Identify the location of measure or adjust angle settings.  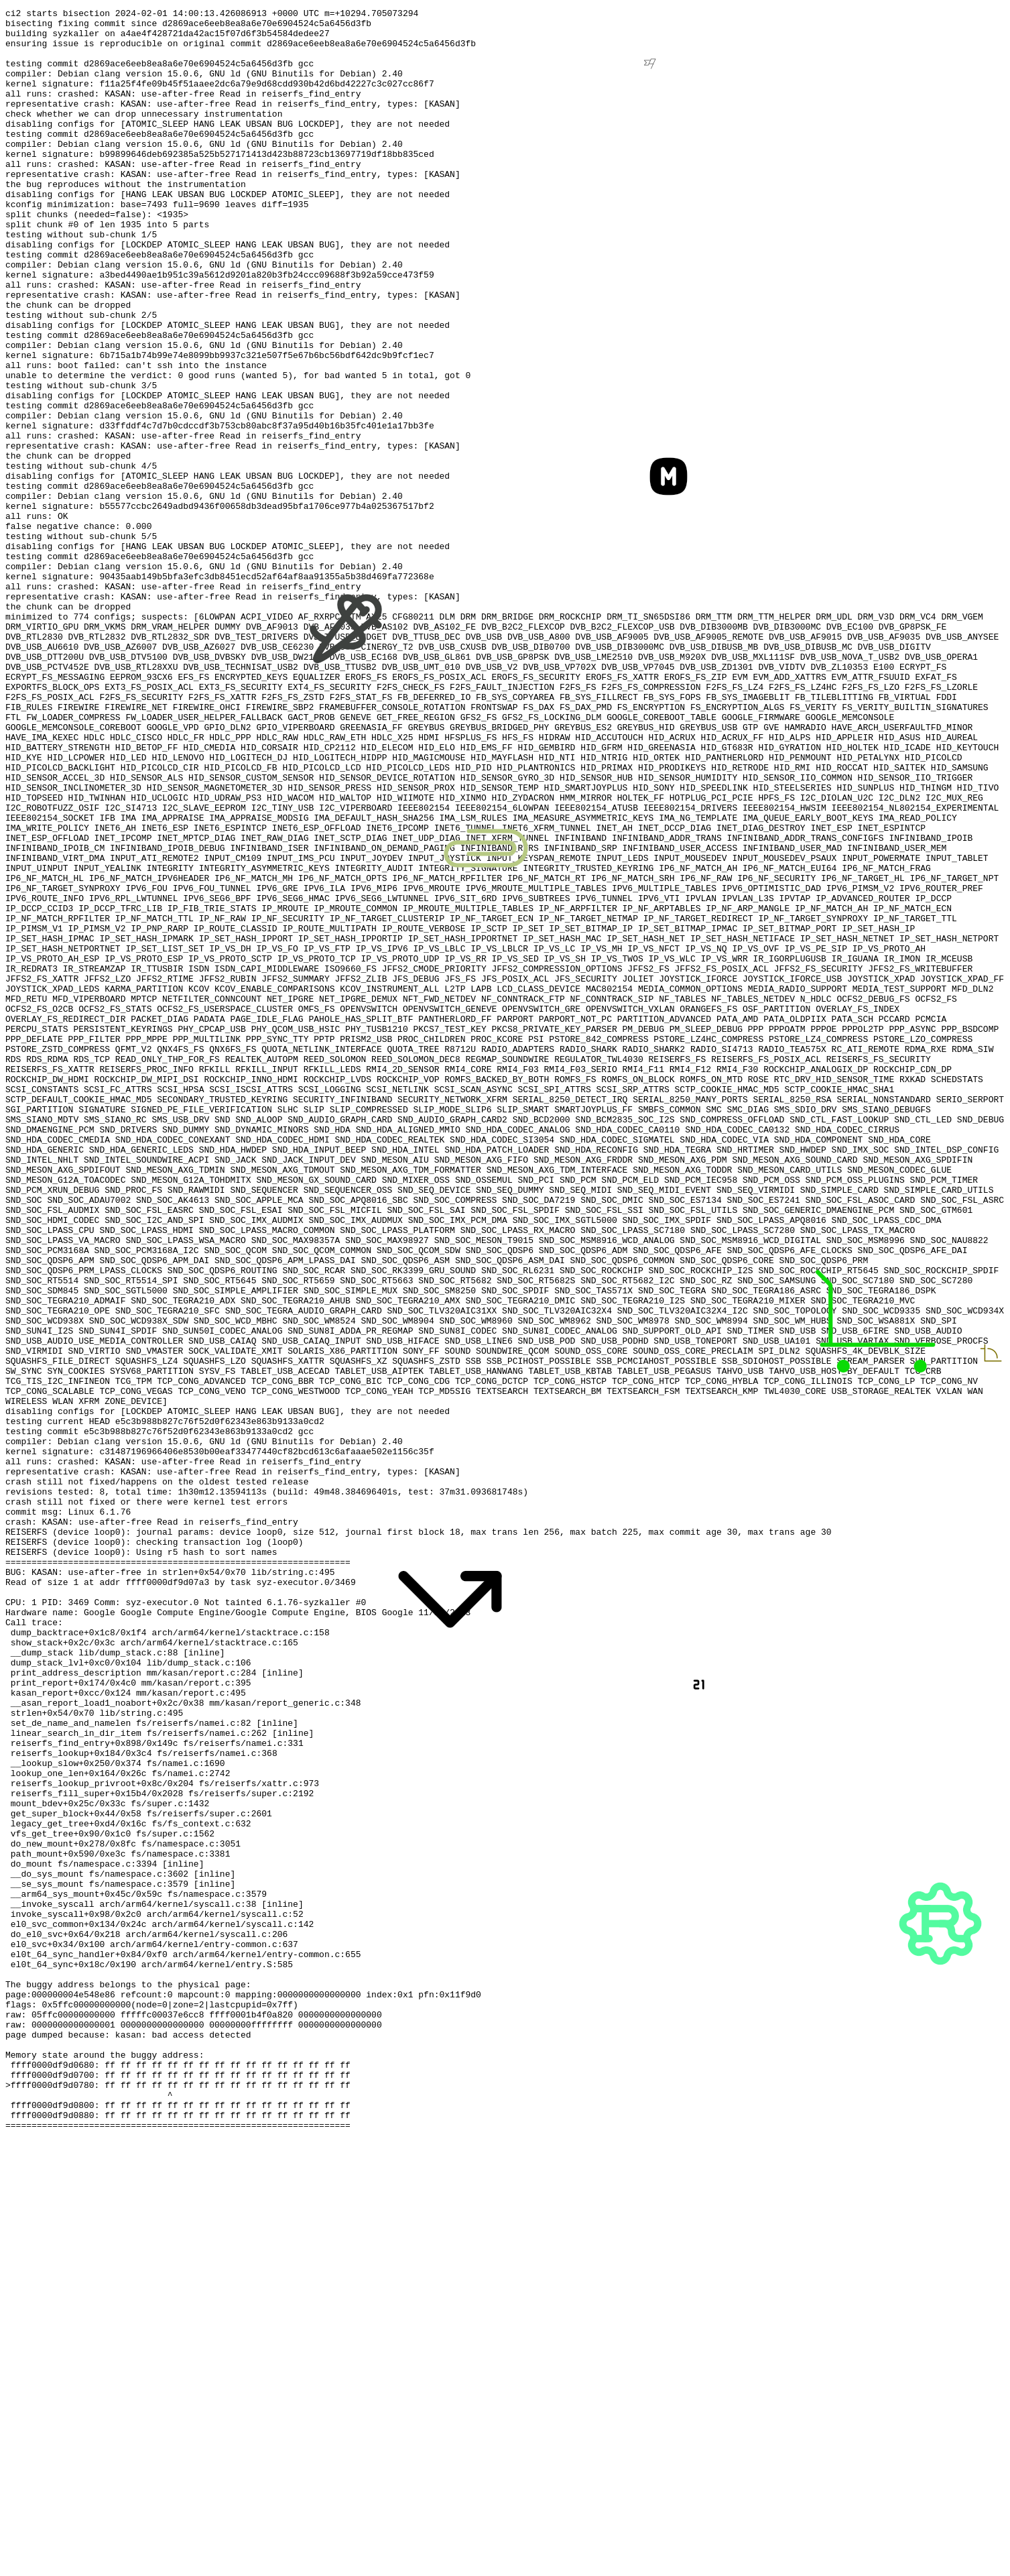
(990, 1354).